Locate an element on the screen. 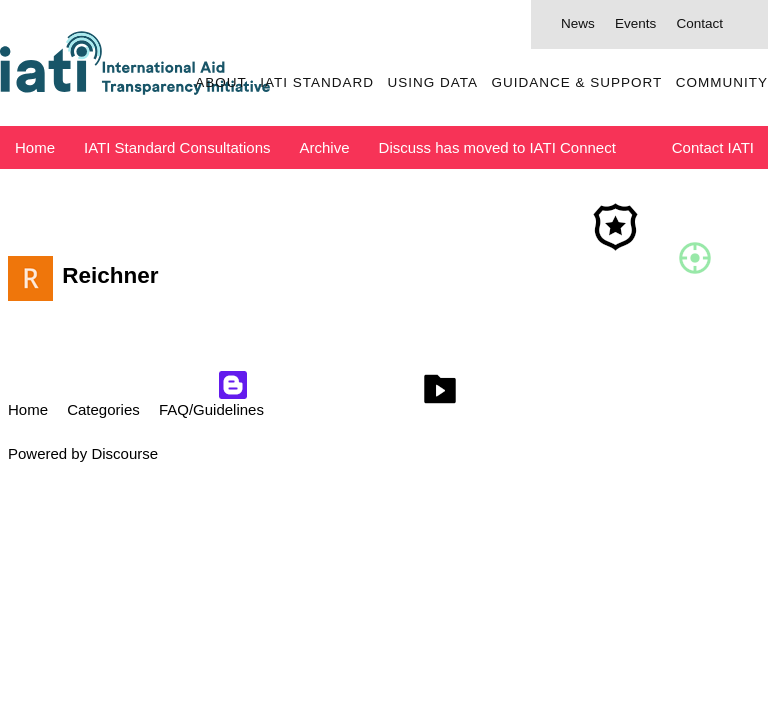 Image resolution: width=768 pixels, height=720 pixels. center or focus on current location is located at coordinates (695, 258).